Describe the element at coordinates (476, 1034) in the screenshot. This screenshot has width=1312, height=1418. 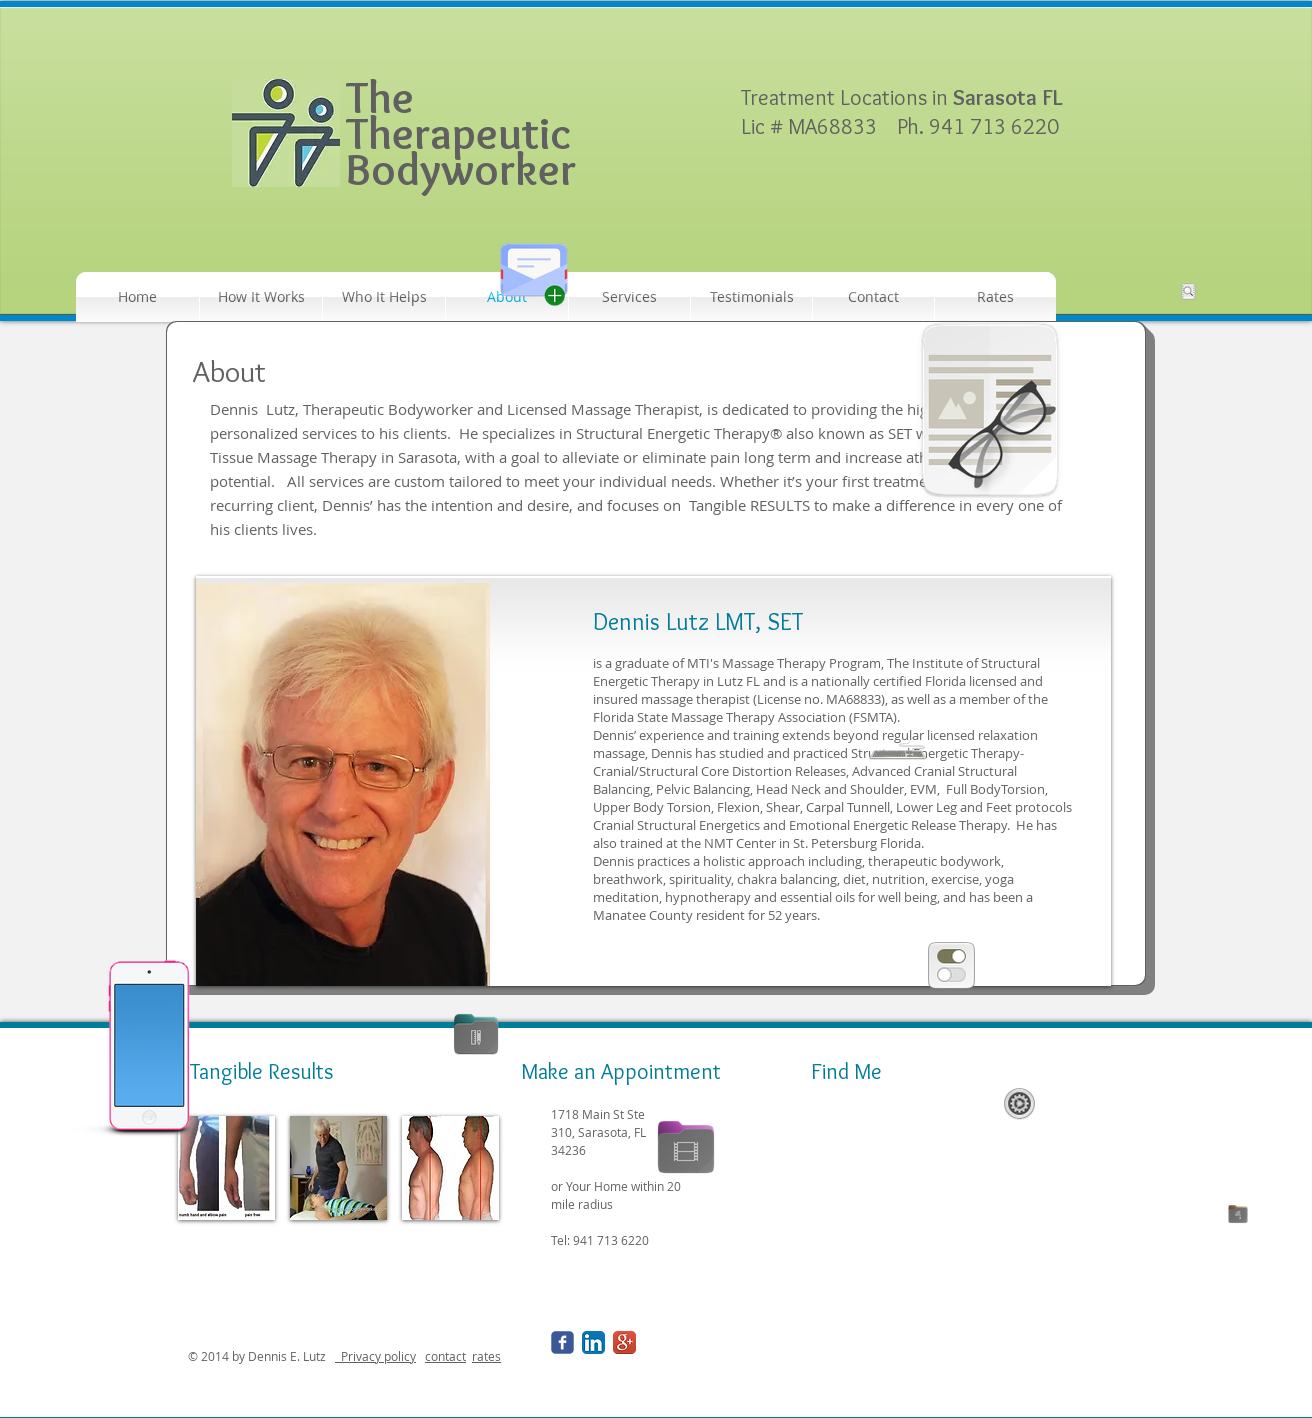
I see `access your templates folder` at that location.